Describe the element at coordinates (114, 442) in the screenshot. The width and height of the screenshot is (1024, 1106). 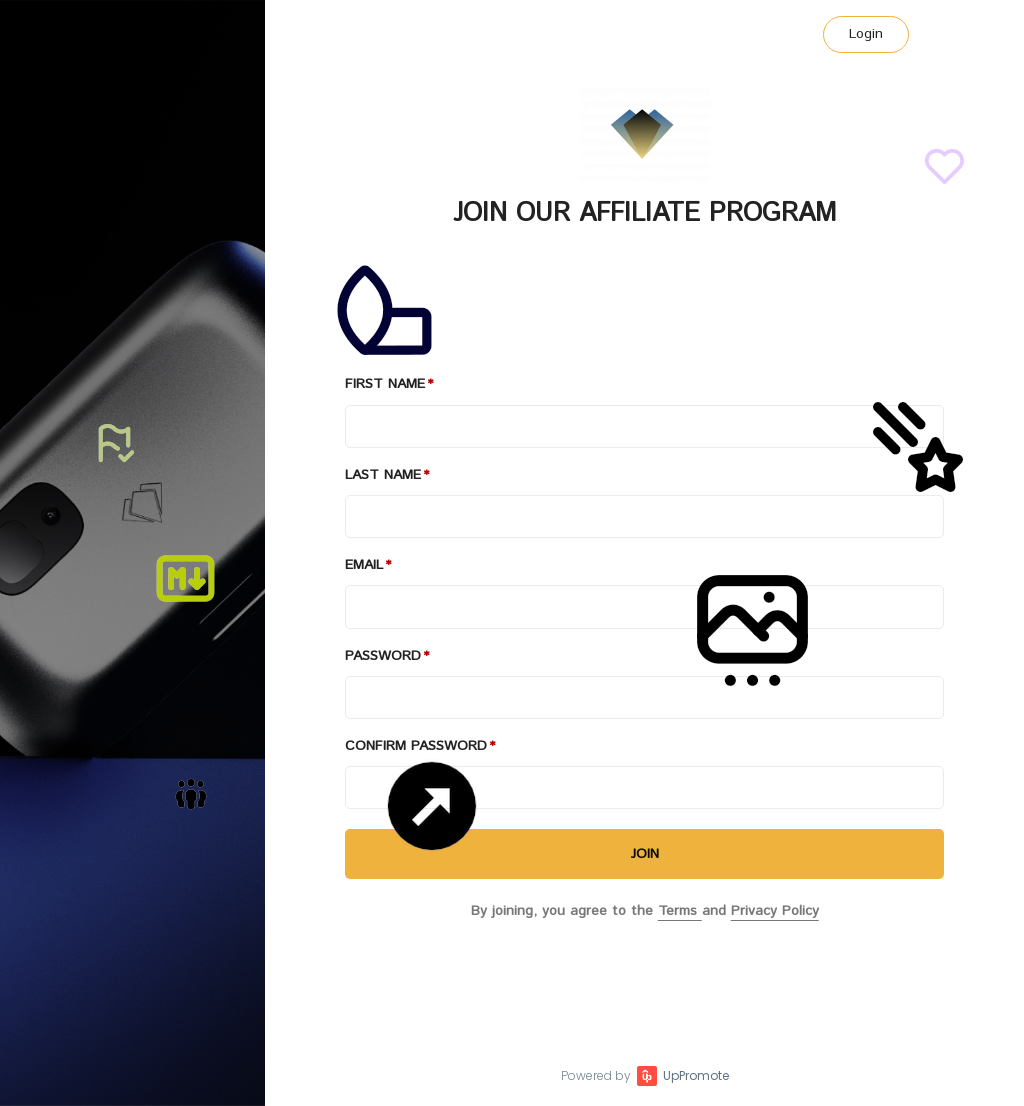
I see `mark task or item as complete` at that location.